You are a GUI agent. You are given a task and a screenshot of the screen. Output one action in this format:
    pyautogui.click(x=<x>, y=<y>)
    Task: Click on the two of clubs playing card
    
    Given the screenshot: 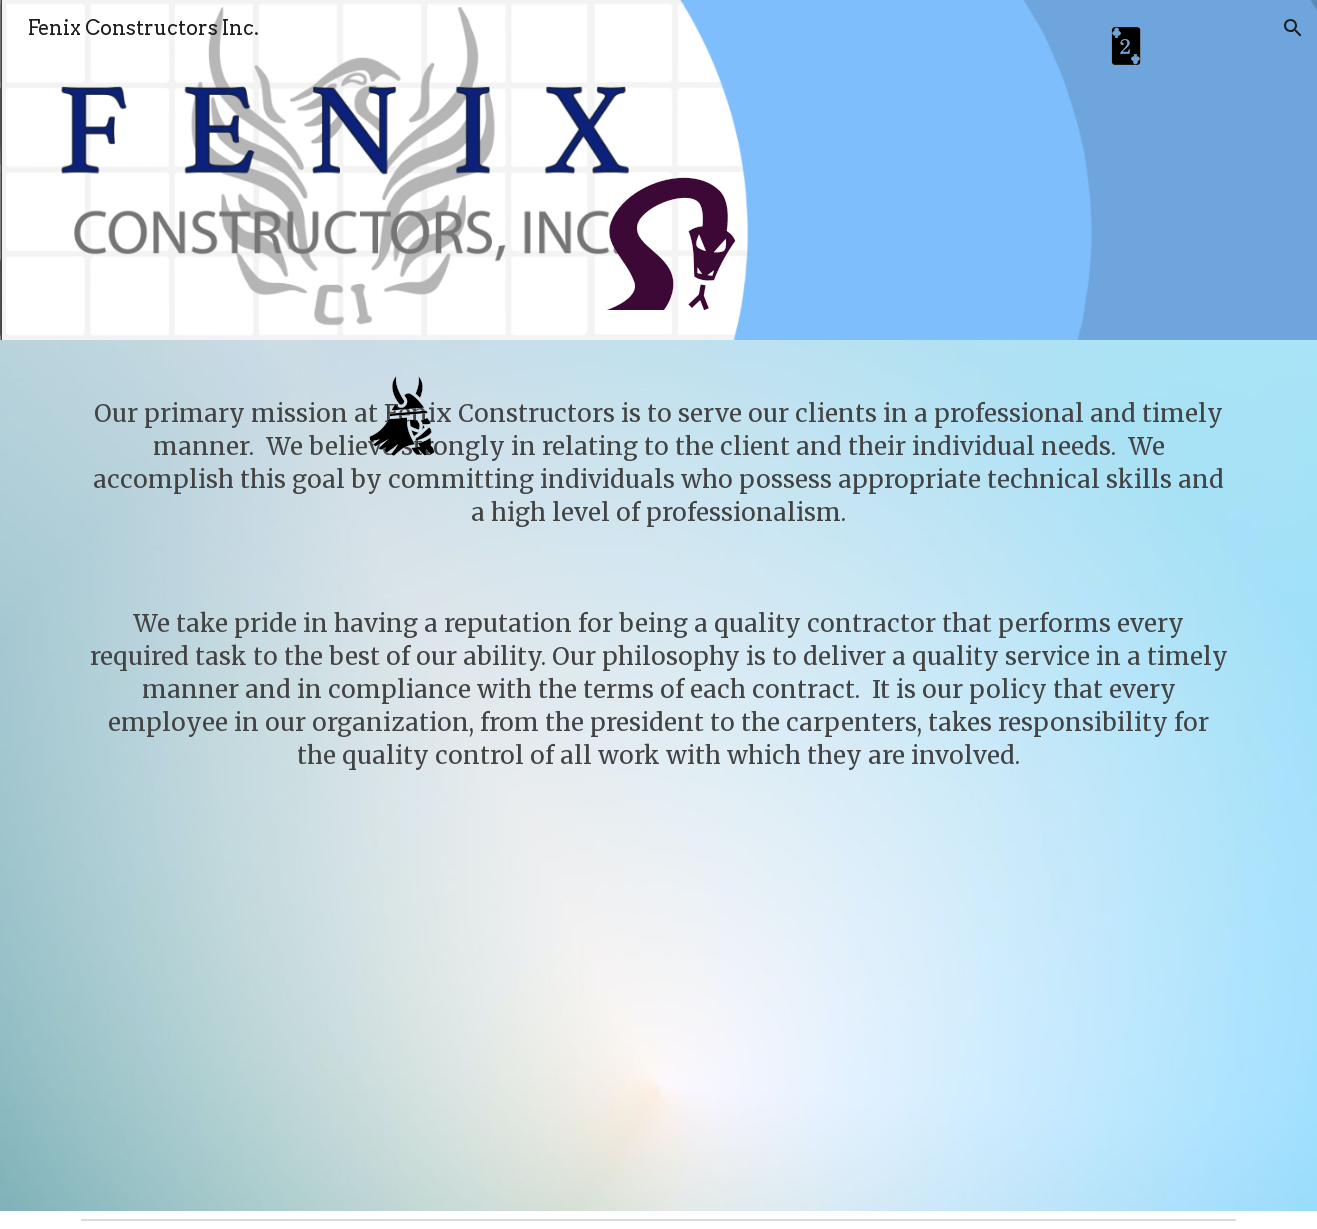 What is the action you would take?
    pyautogui.click(x=1126, y=46)
    